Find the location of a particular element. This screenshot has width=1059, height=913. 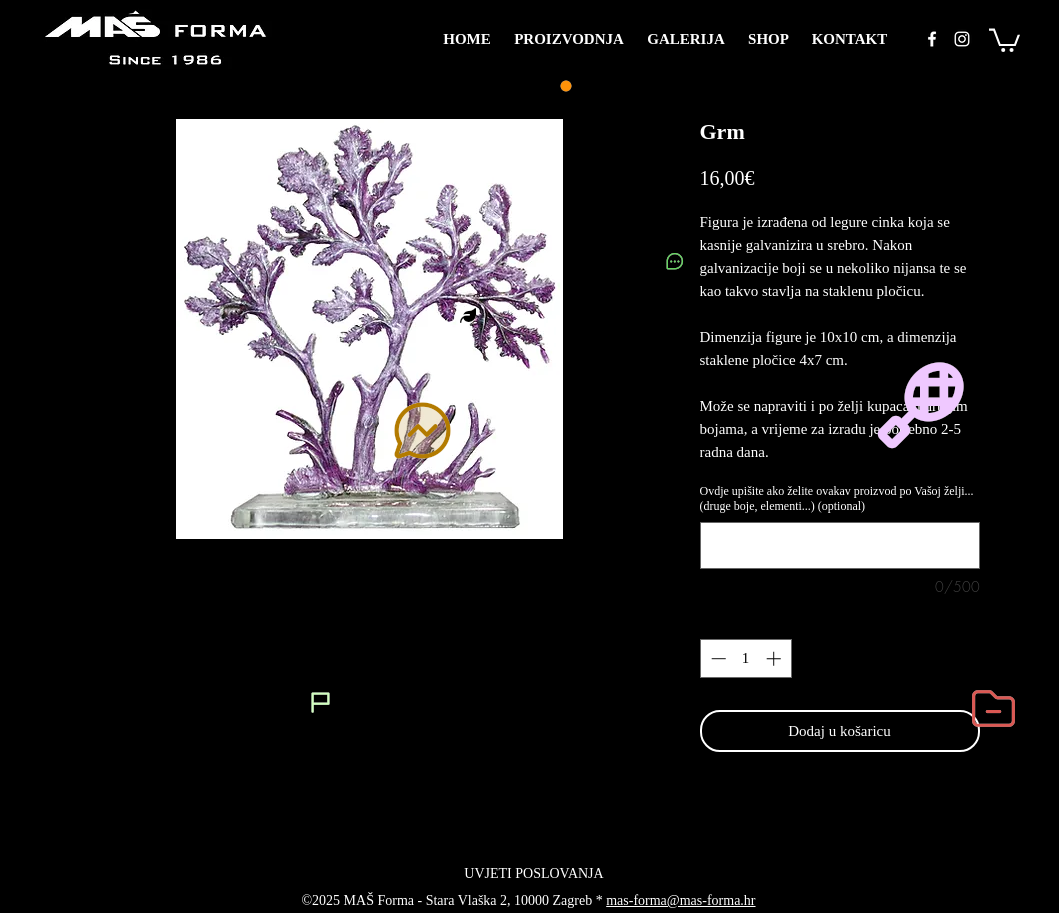

open chat or messaging is located at coordinates (674, 261).